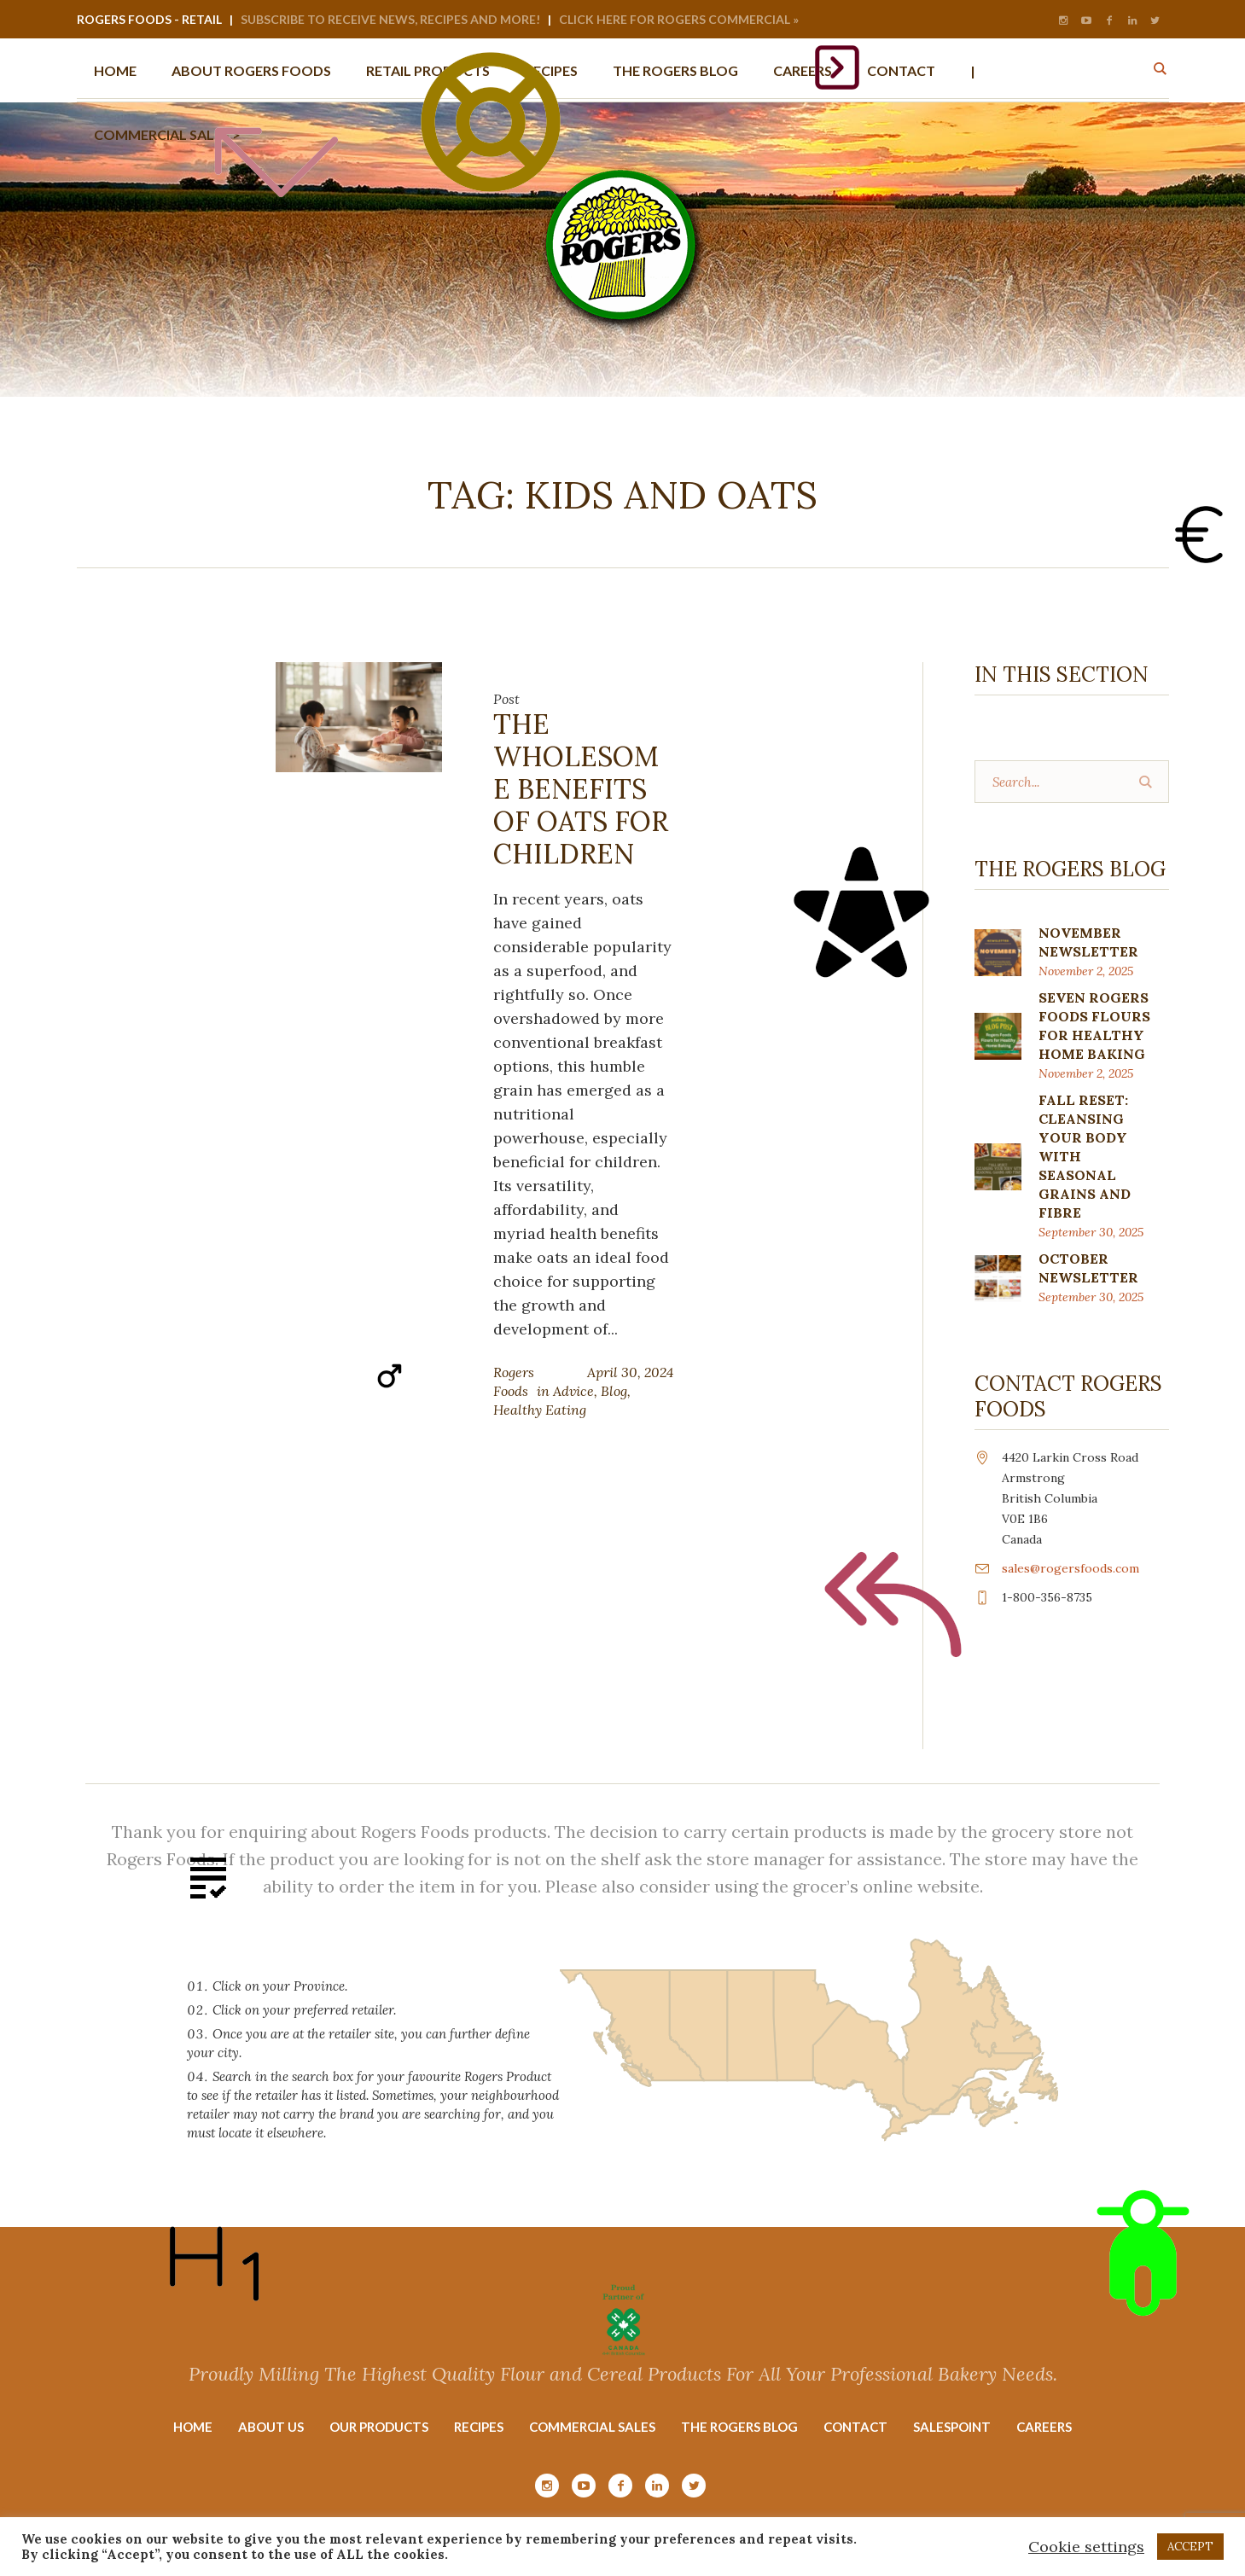 The width and height of the screenshot is (1245, 2576). I want to click on indicates male gender selection, so click(388, 1376).